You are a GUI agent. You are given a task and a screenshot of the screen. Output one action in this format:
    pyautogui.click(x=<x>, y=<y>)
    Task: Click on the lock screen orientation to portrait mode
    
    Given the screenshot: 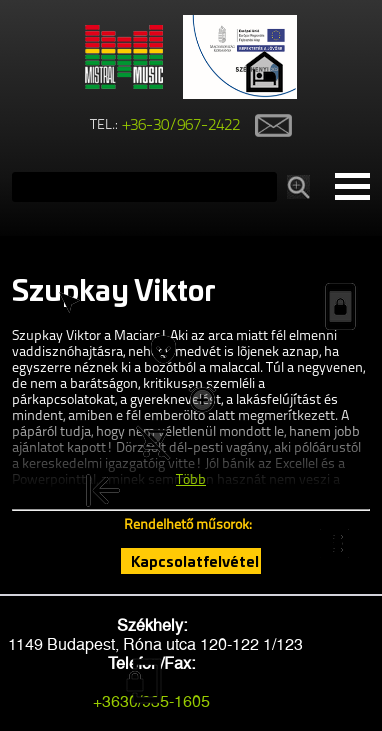 What is the action you would take?
    pyautogui.click(x=340, y=306)
    